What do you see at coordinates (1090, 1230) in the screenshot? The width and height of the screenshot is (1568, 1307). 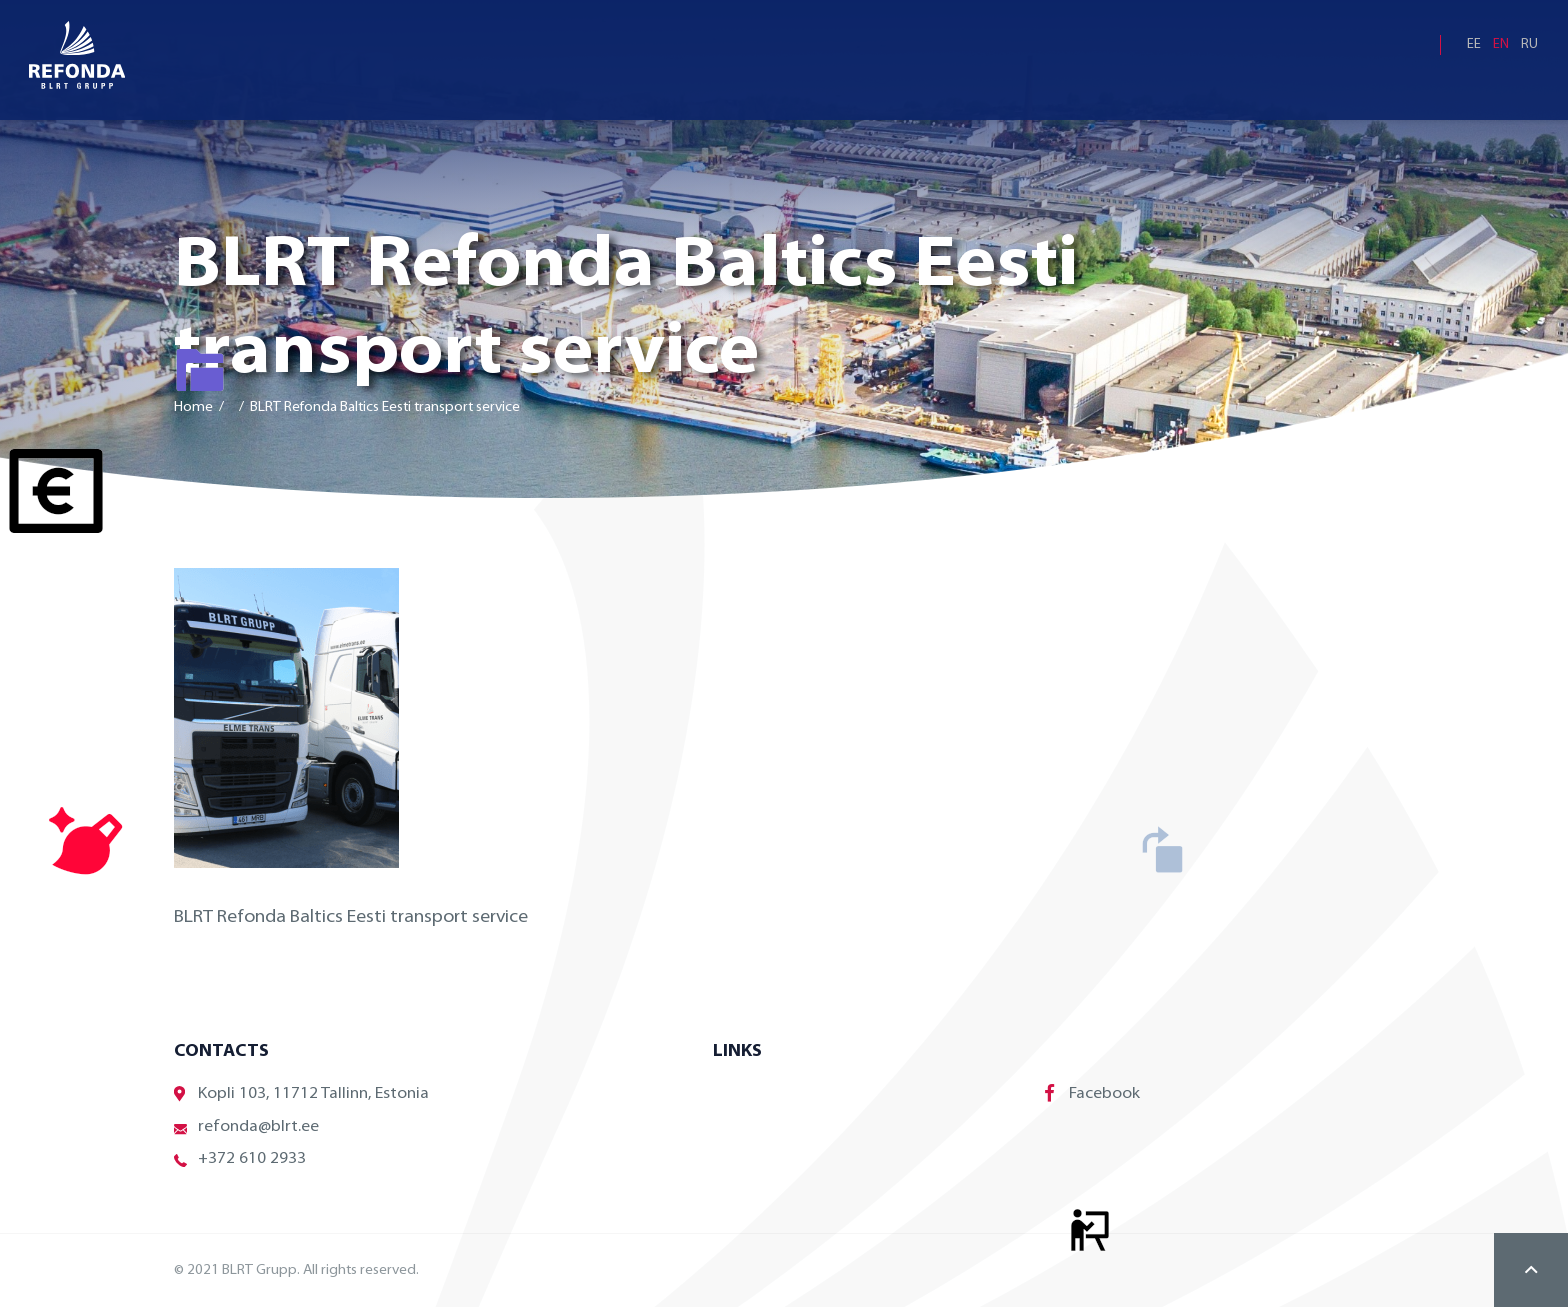 I see `start or view a presentation` at bounding box center [1090, 1230].